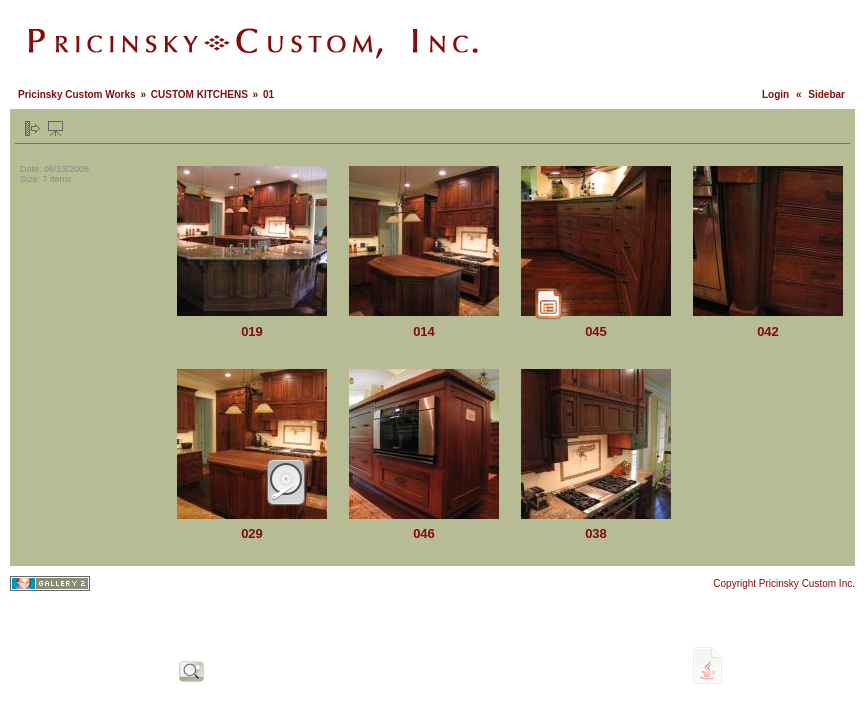 The height and width of the screenshot is (720, 865). I want to click on open eye of gnome image viewer, so click(191, 671).